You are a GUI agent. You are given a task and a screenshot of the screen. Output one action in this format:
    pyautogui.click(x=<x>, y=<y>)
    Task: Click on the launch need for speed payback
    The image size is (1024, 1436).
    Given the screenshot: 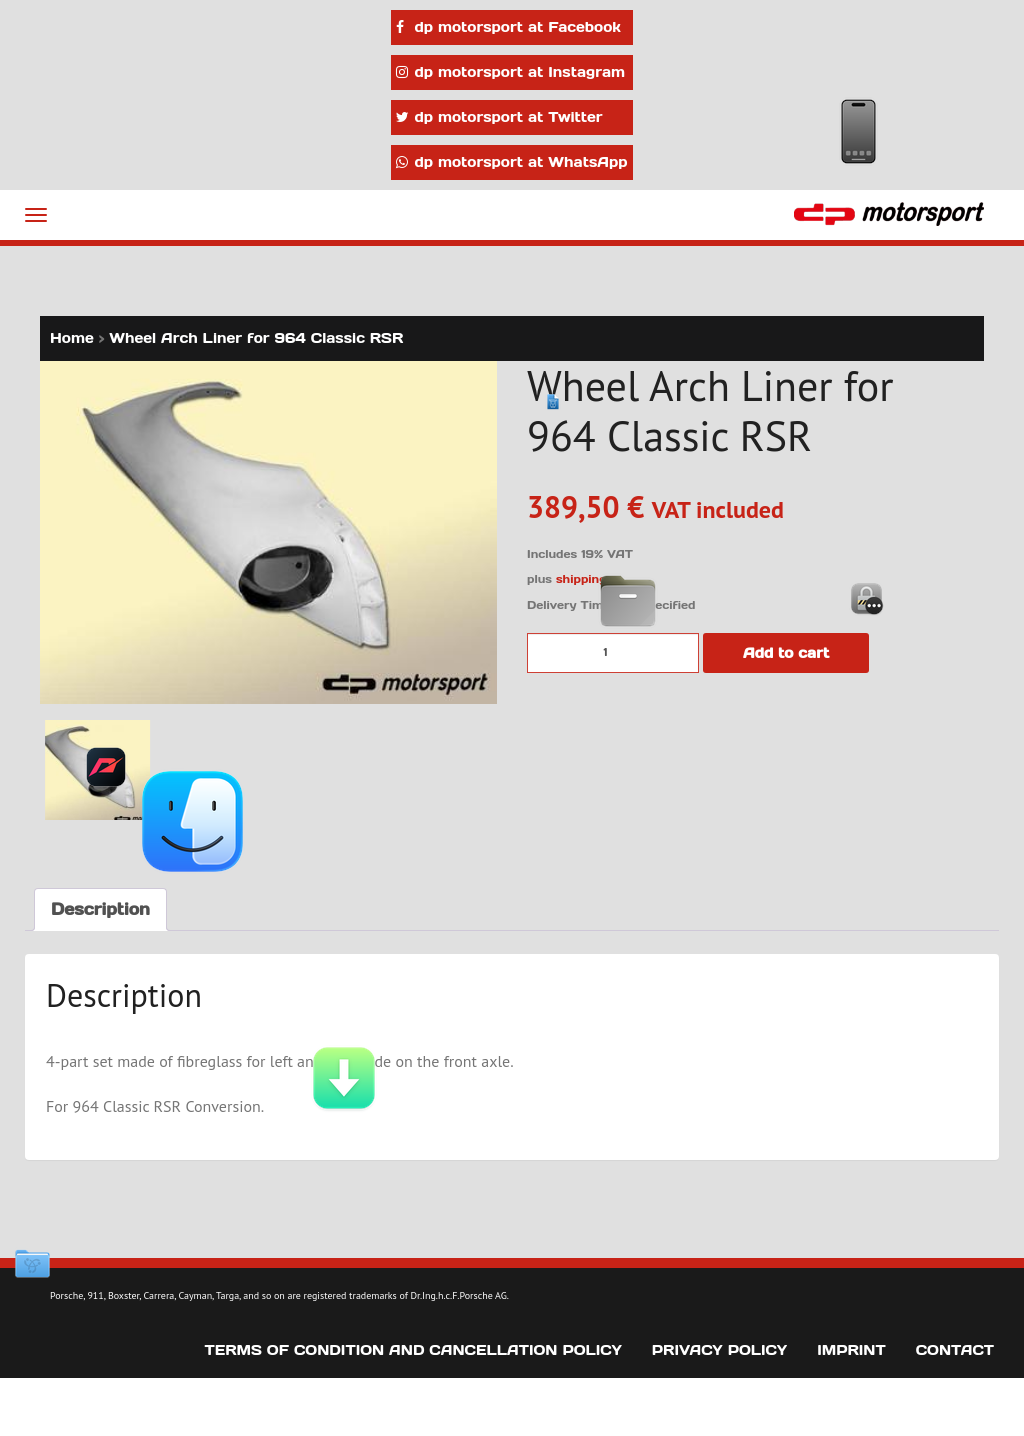 What is the action you would take?
    pyautogui.click(x=106, y=767)
    